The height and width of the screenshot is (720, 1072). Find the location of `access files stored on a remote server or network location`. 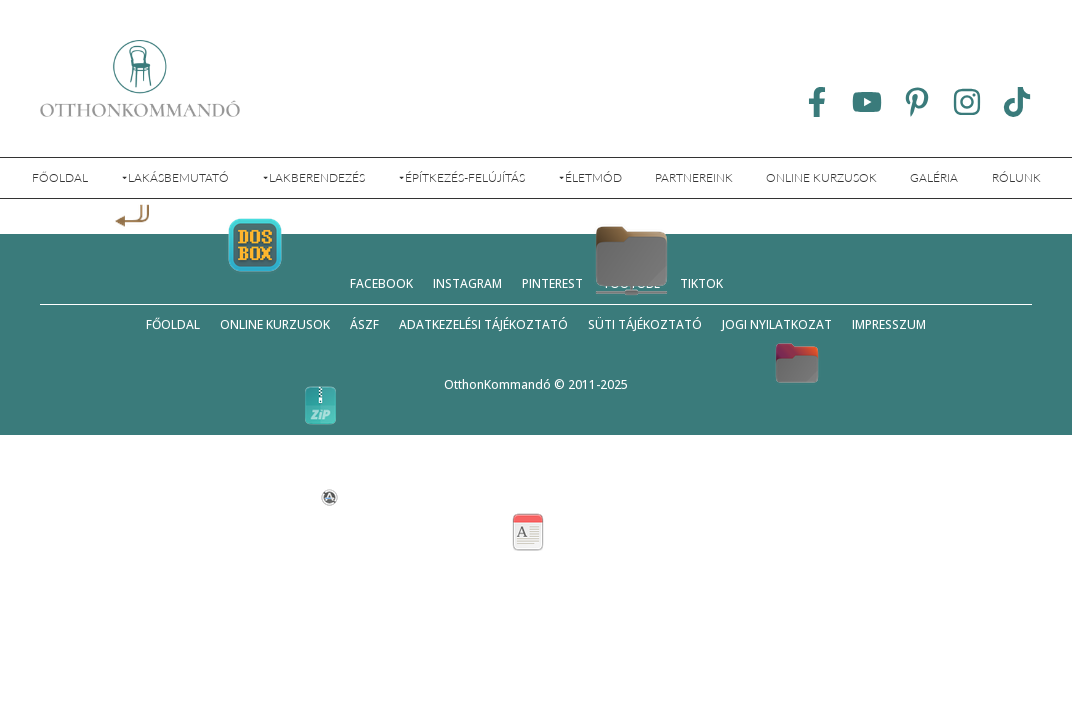

access files stored on a remote server or network location is located at coordinates (631, 259).